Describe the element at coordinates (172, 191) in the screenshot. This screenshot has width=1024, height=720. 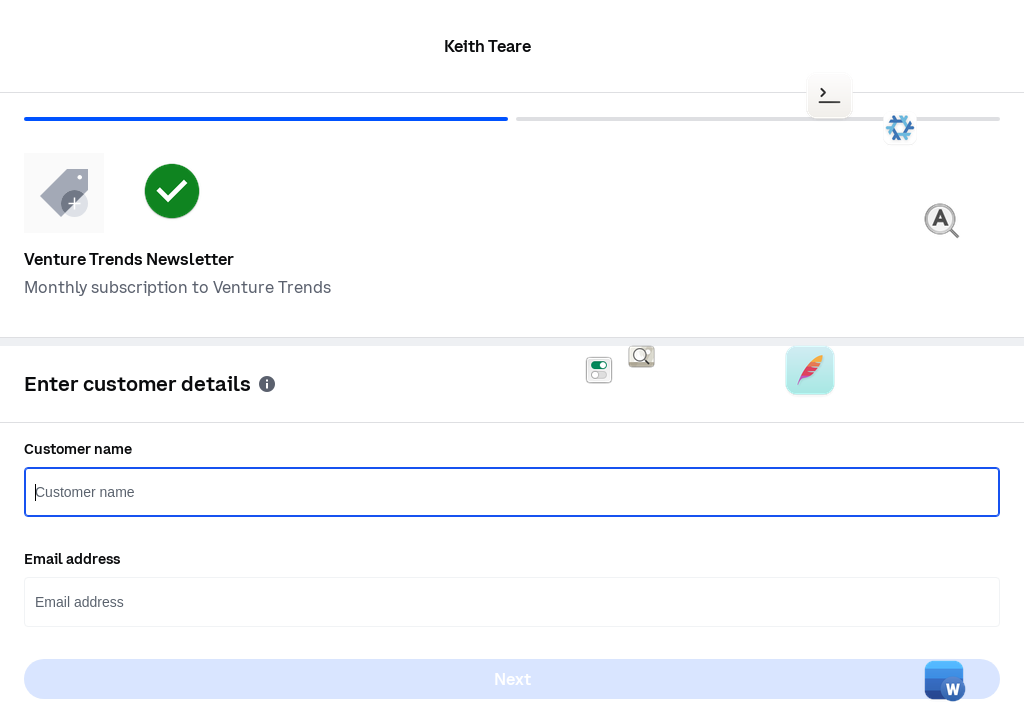
I see `indicates a selected or checked item` at that location.